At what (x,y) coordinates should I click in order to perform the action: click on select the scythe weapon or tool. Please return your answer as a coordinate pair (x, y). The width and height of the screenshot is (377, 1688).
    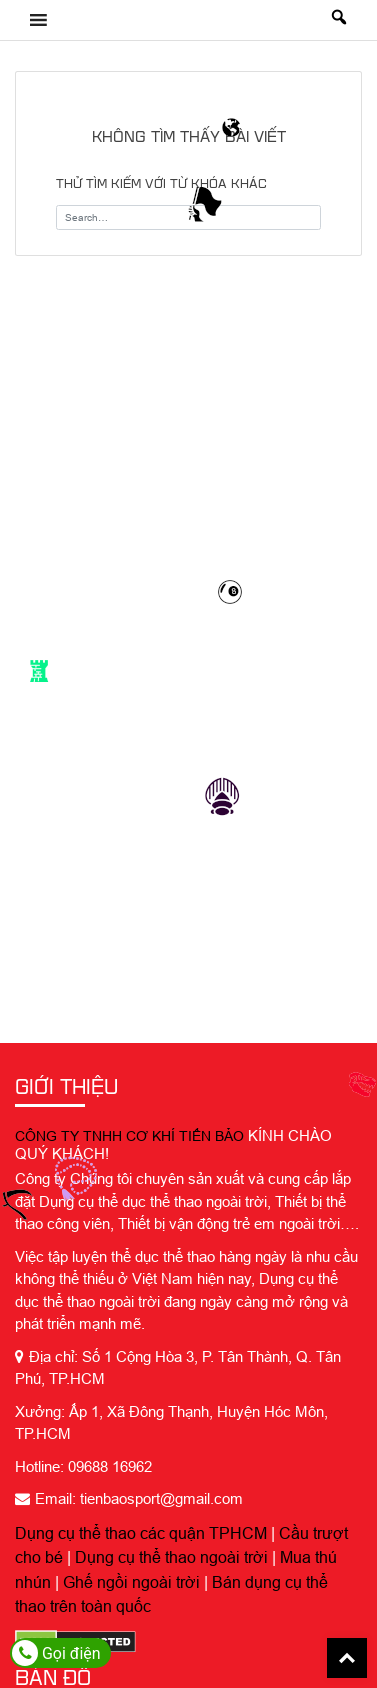
    Looking at the image, I should click on (17, 1204).